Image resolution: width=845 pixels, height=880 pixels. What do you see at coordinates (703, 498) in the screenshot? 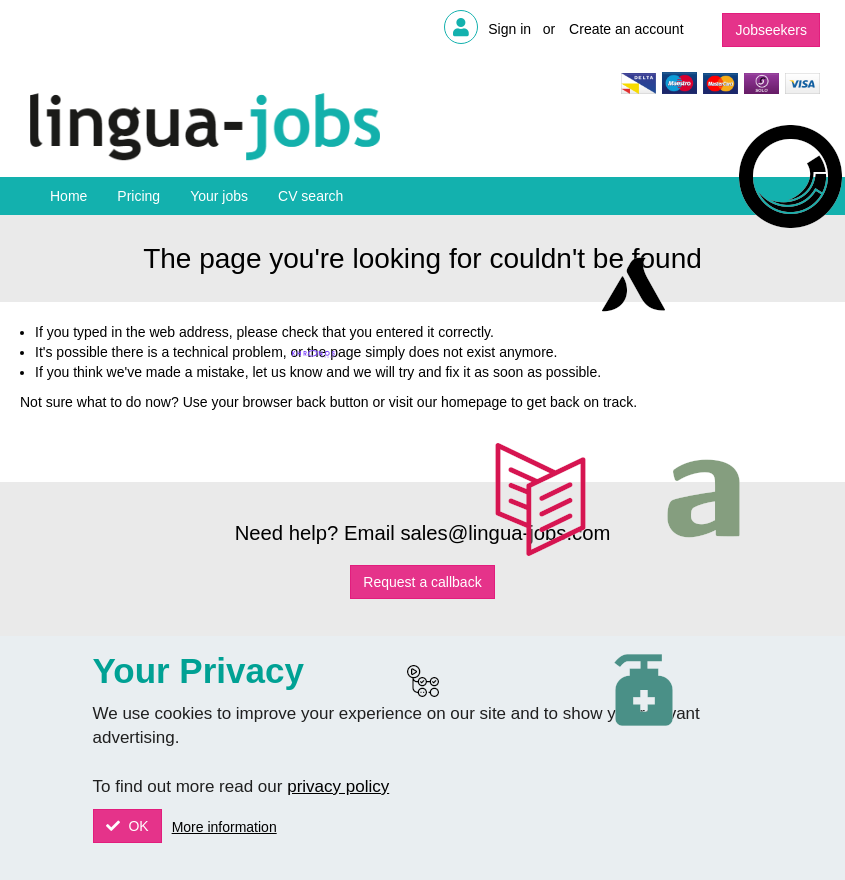
I see `amilia brand logo` at bounding box center [703, 498].